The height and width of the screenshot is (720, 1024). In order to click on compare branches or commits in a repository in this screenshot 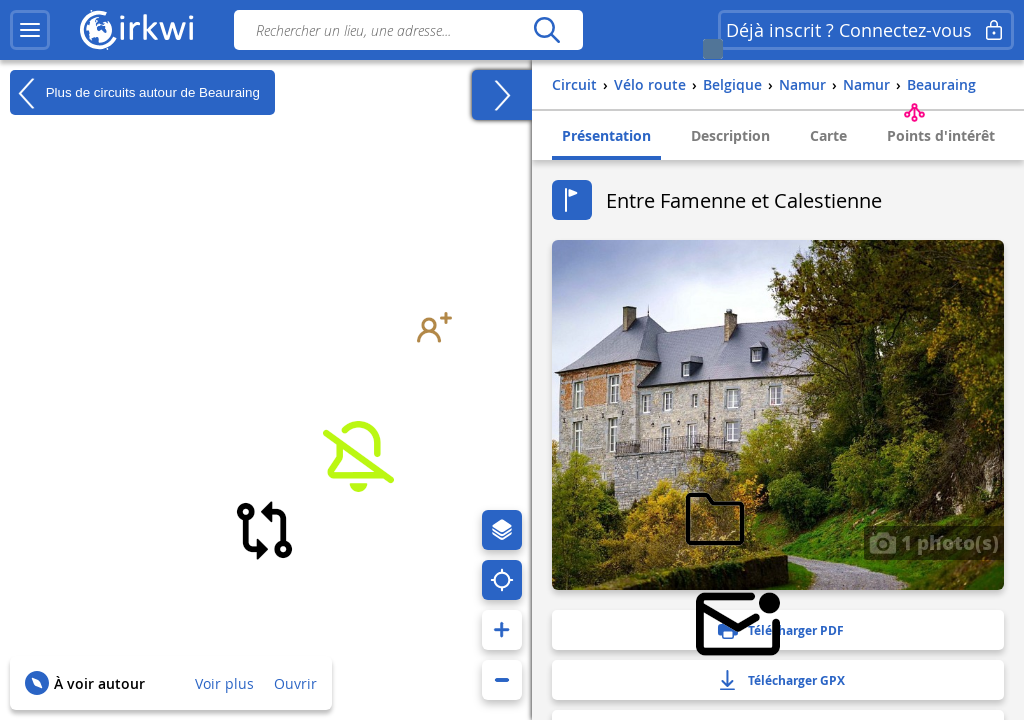, I will do `click(264, 530)`.